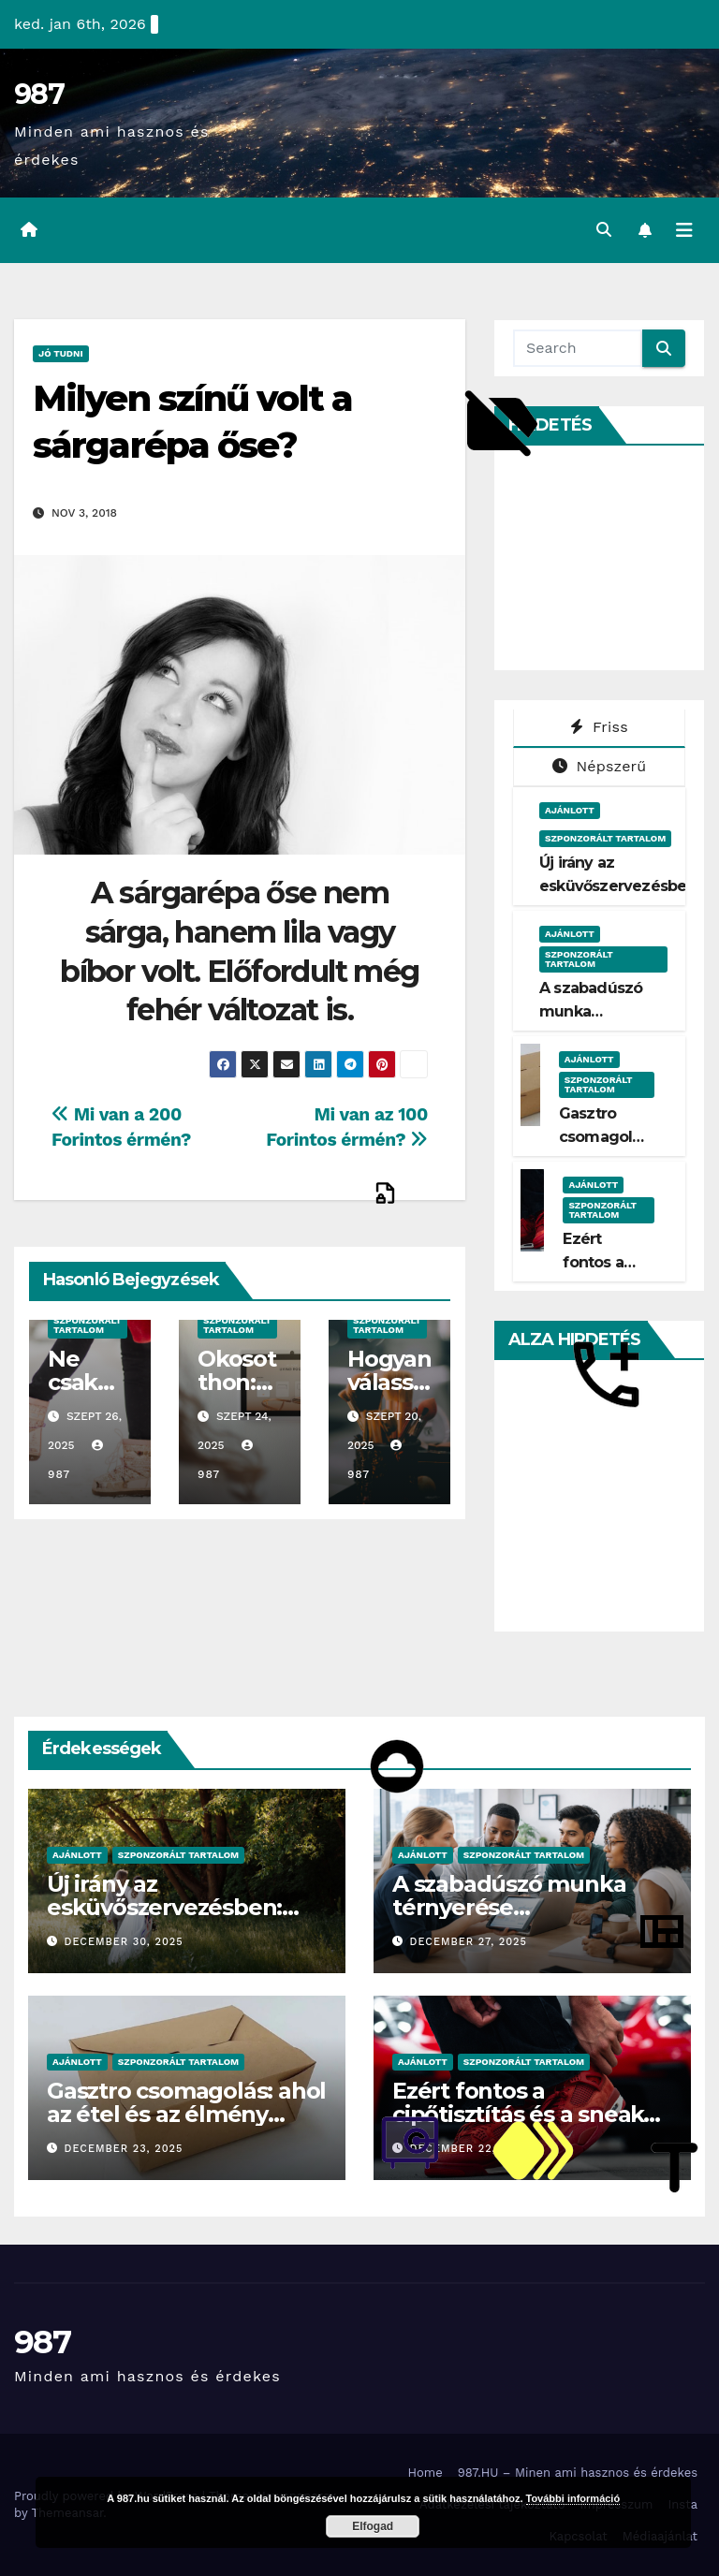 The width and height of the screenshot is (719, 2576). Describe the element at coordinates (385, 1193) in the screenshot. I see `a locked or protected file` at that location.